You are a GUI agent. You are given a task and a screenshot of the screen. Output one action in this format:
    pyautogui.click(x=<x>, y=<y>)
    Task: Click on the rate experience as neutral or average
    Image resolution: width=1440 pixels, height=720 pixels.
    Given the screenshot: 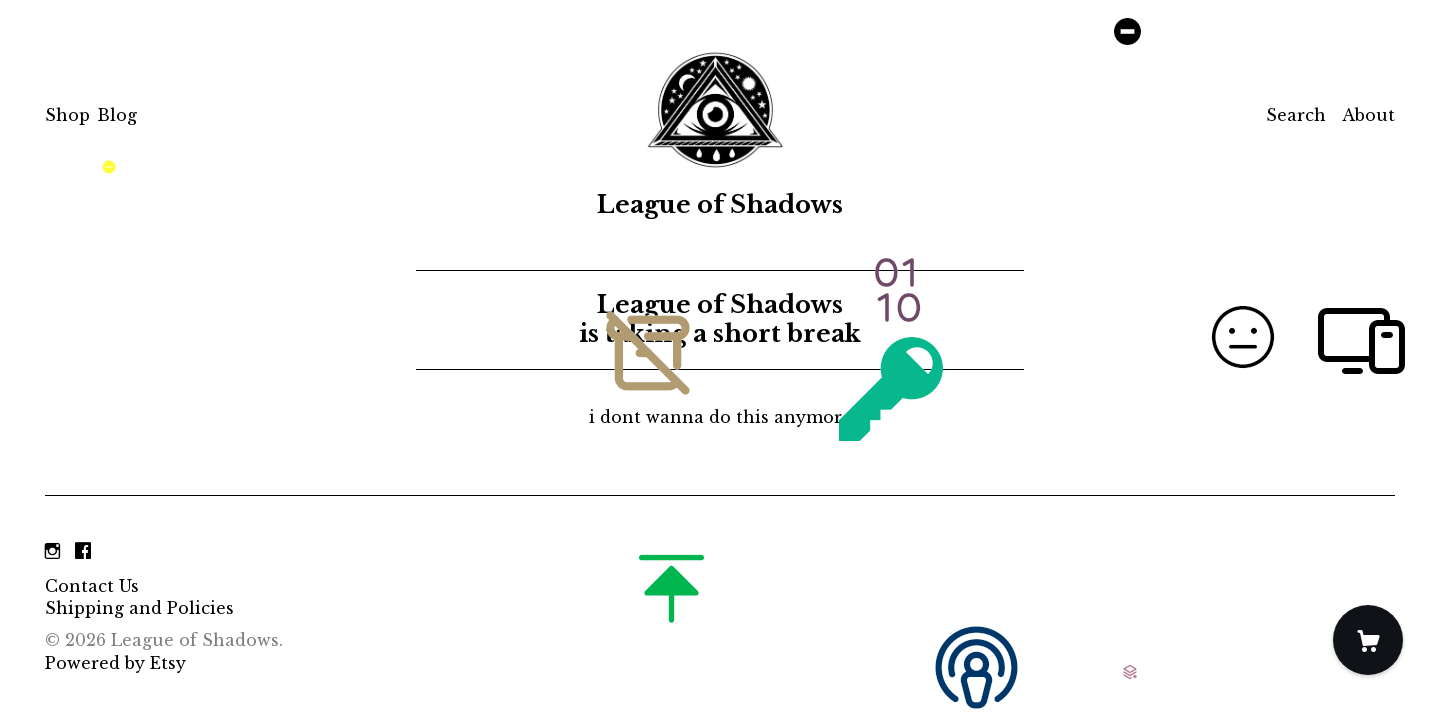 What is the action you would take?
    pyautogui.click(x=1243, y=337)
    